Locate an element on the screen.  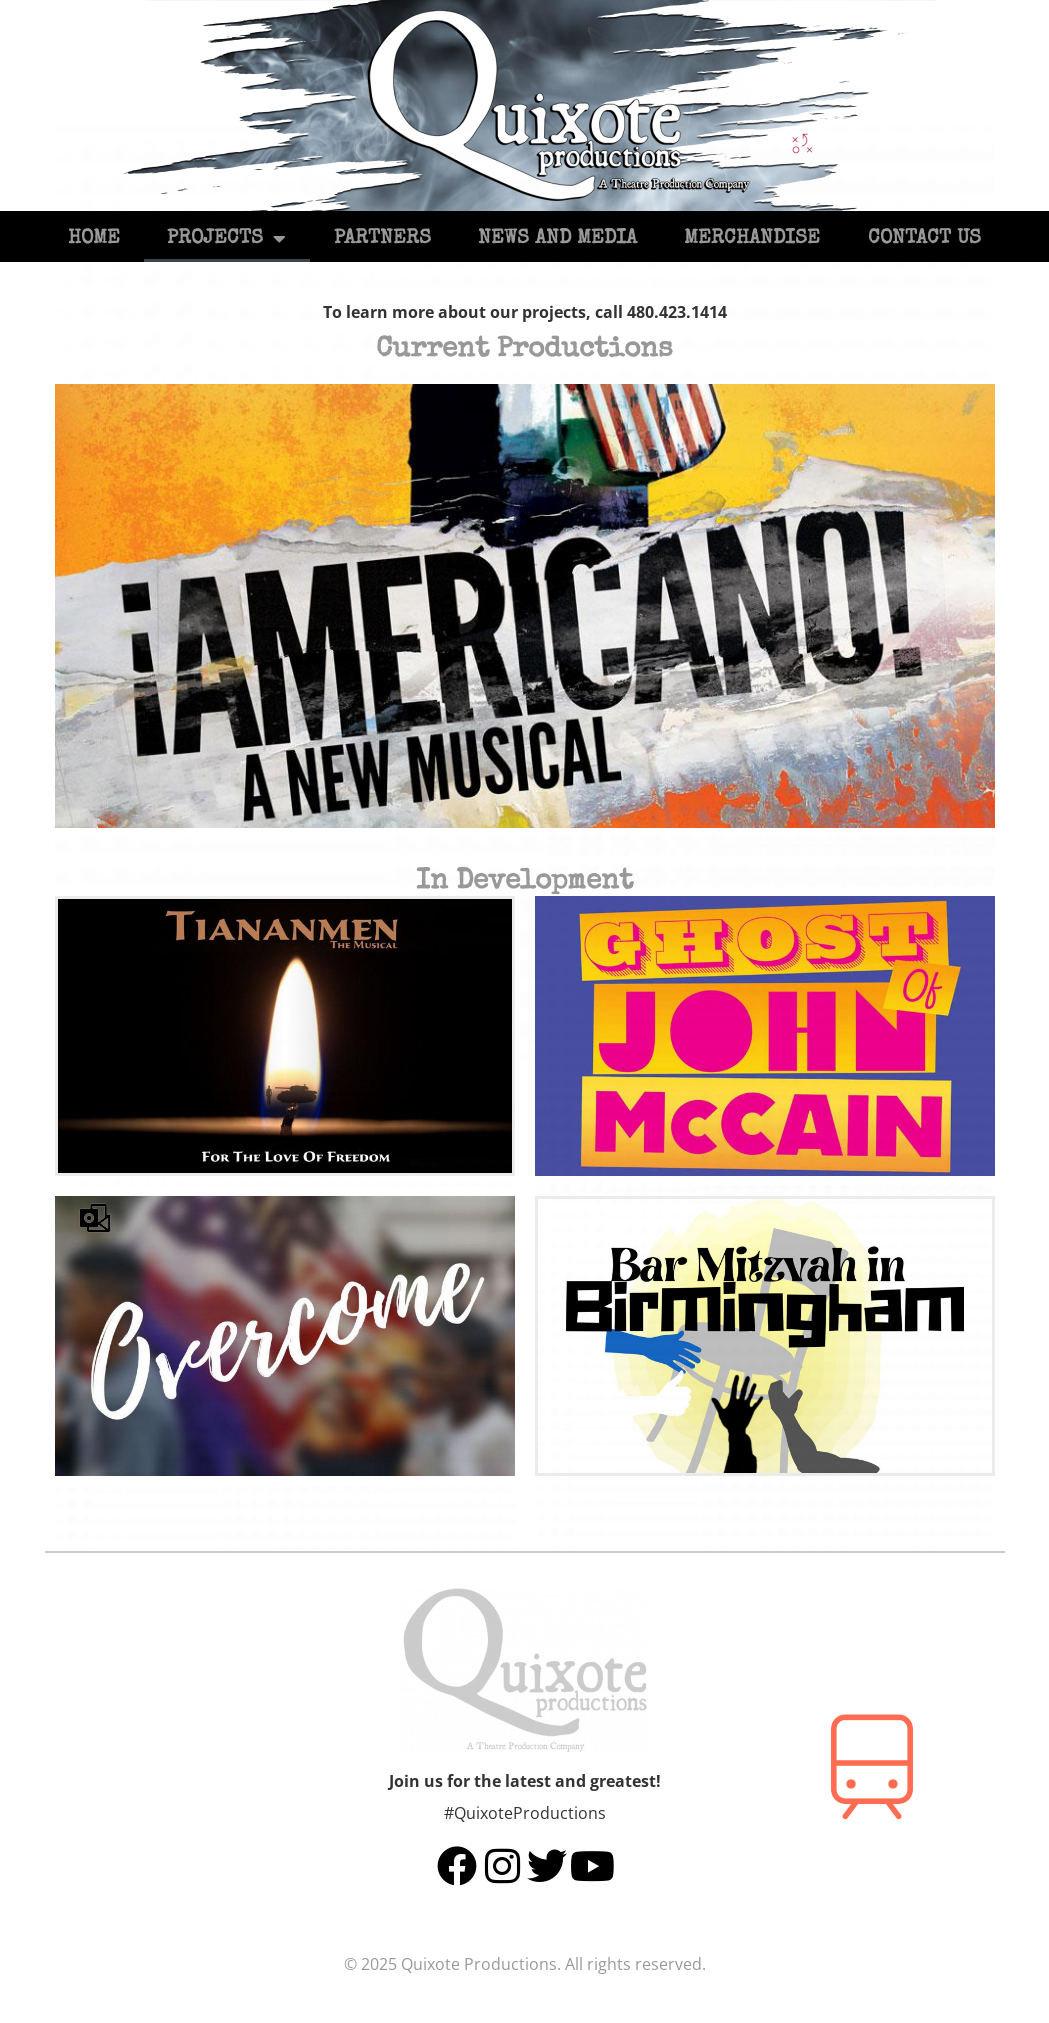
open Microsoft Outlook email app is located at coordinates (95, 1218).